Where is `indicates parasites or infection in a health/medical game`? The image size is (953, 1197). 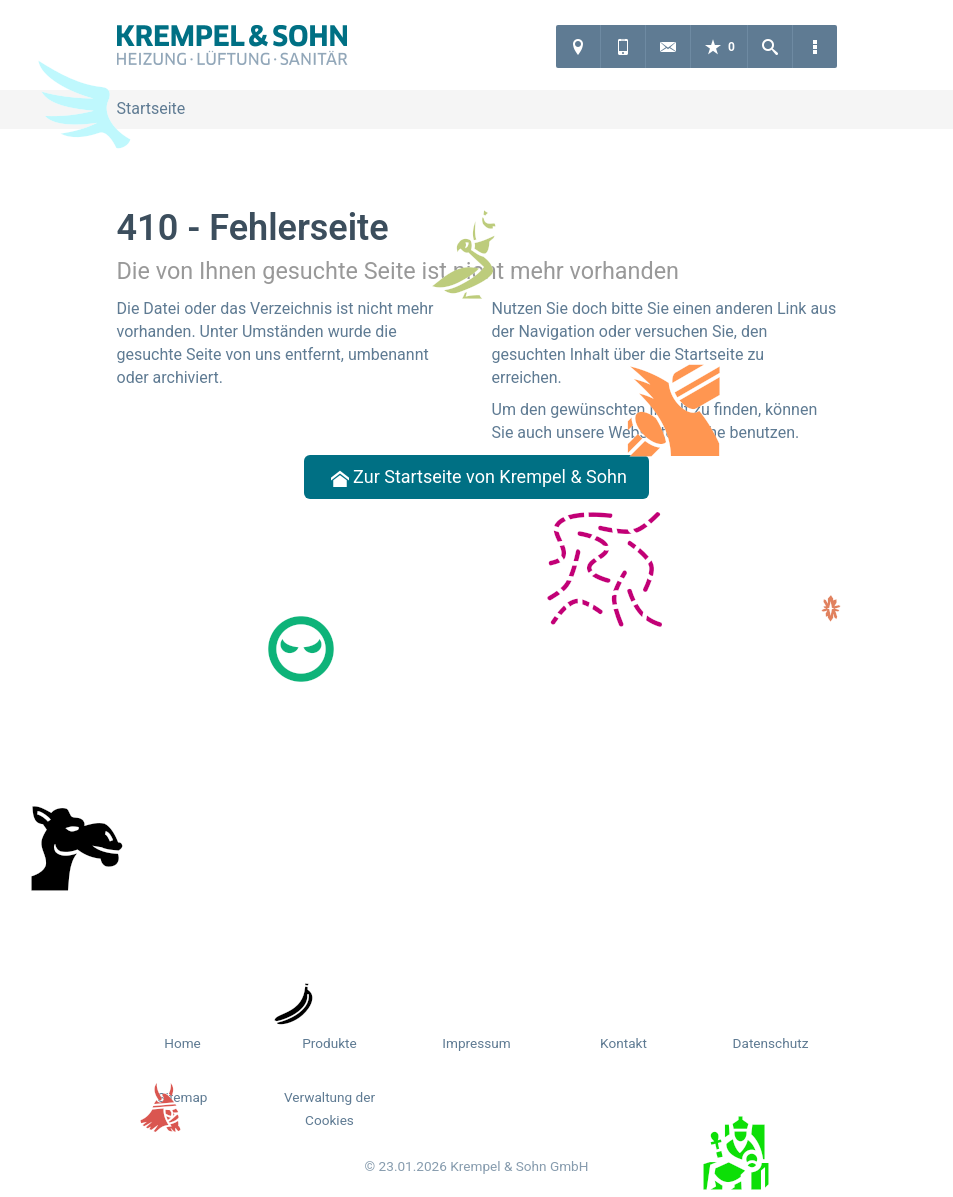
indicates parasites or infection in a health/medical game is located at coordinates (604, 569).